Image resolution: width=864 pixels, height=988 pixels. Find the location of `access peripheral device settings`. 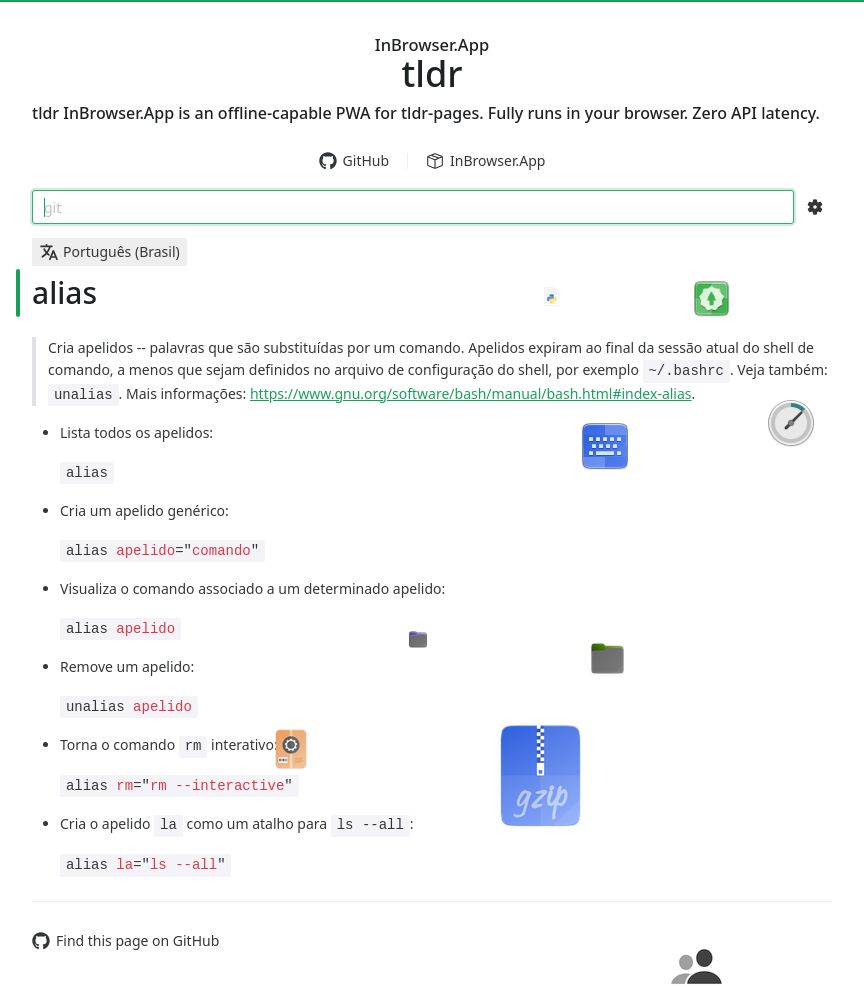

access peripheral device settings is located at coordinates (605, 446).